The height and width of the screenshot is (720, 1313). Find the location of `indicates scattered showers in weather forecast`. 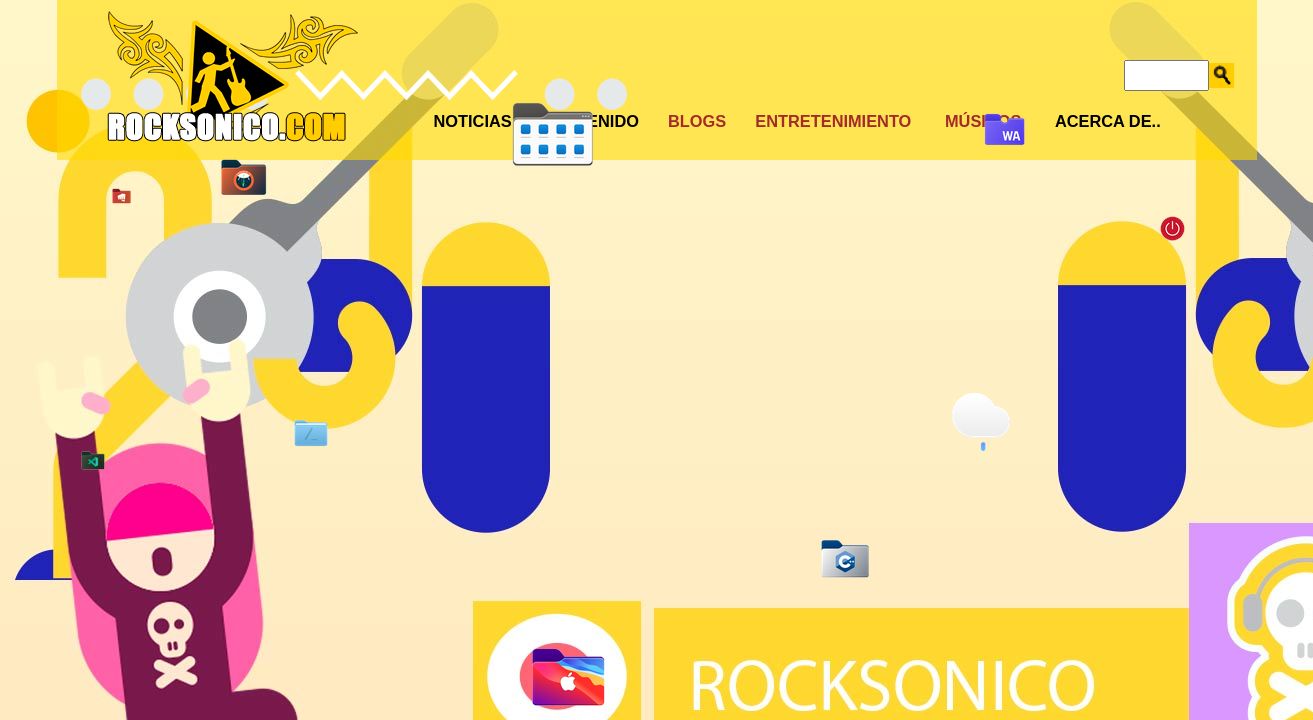

indicates scattered showers in weather forecast is located at coordinates (981, 422).